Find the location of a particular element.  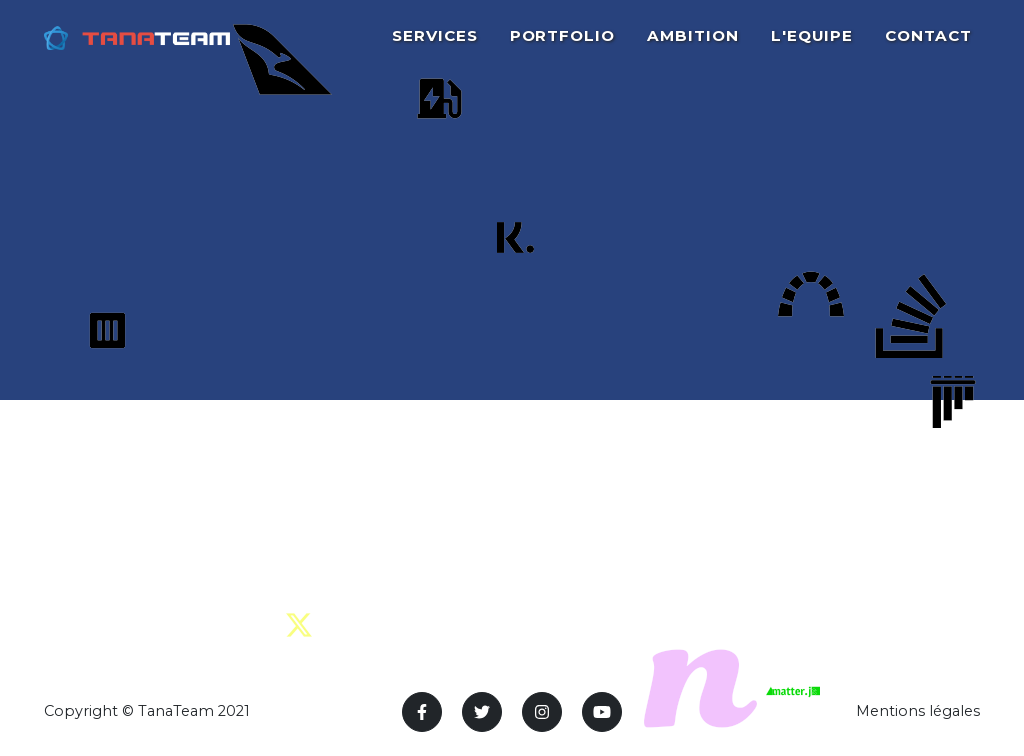

matter.js physics engine library logo is located at coordinates (793, 692).